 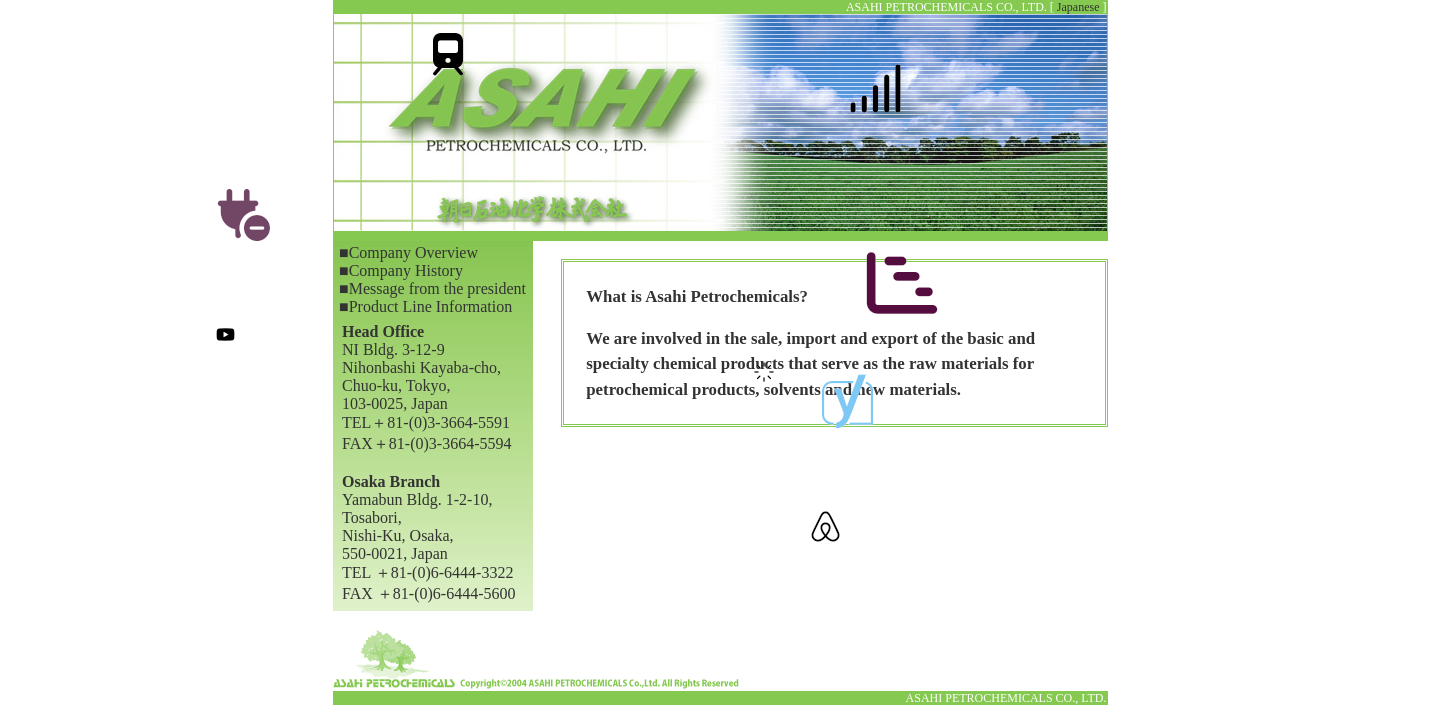 I want to click on indicates content is loading, so click(x=764, y=372).